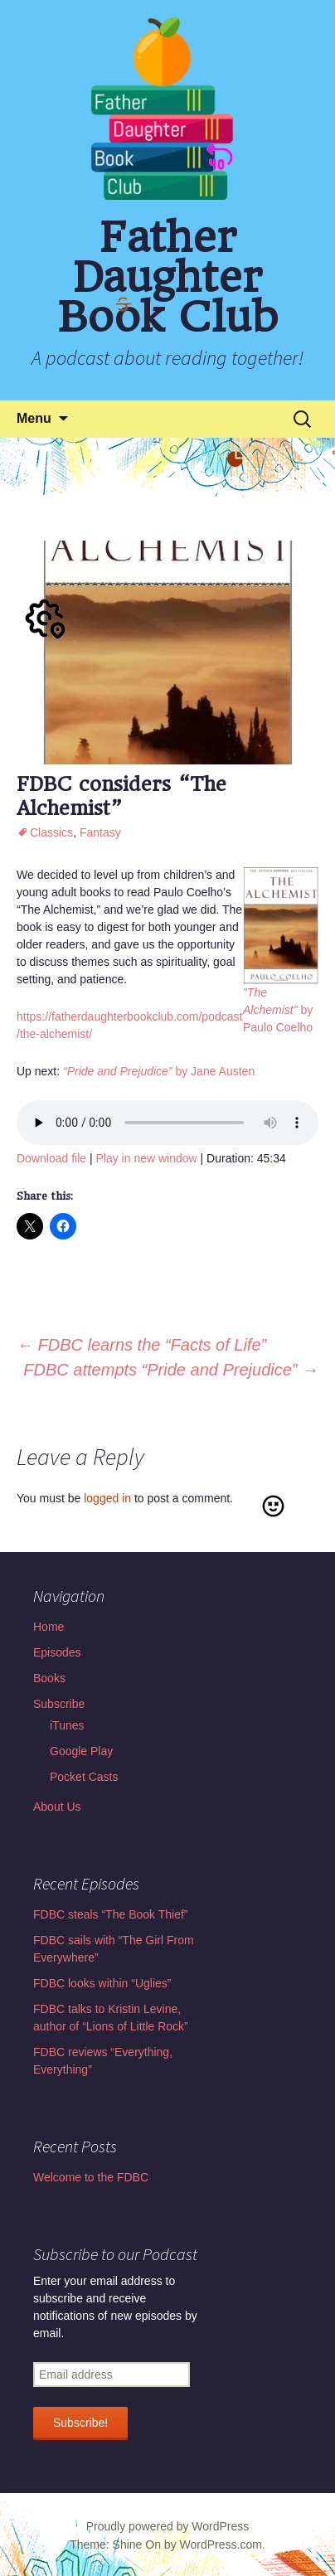 The width and height of the screenshot is (335, 2576). I want to click on rewind media 40 seconds, so click(219, 158).